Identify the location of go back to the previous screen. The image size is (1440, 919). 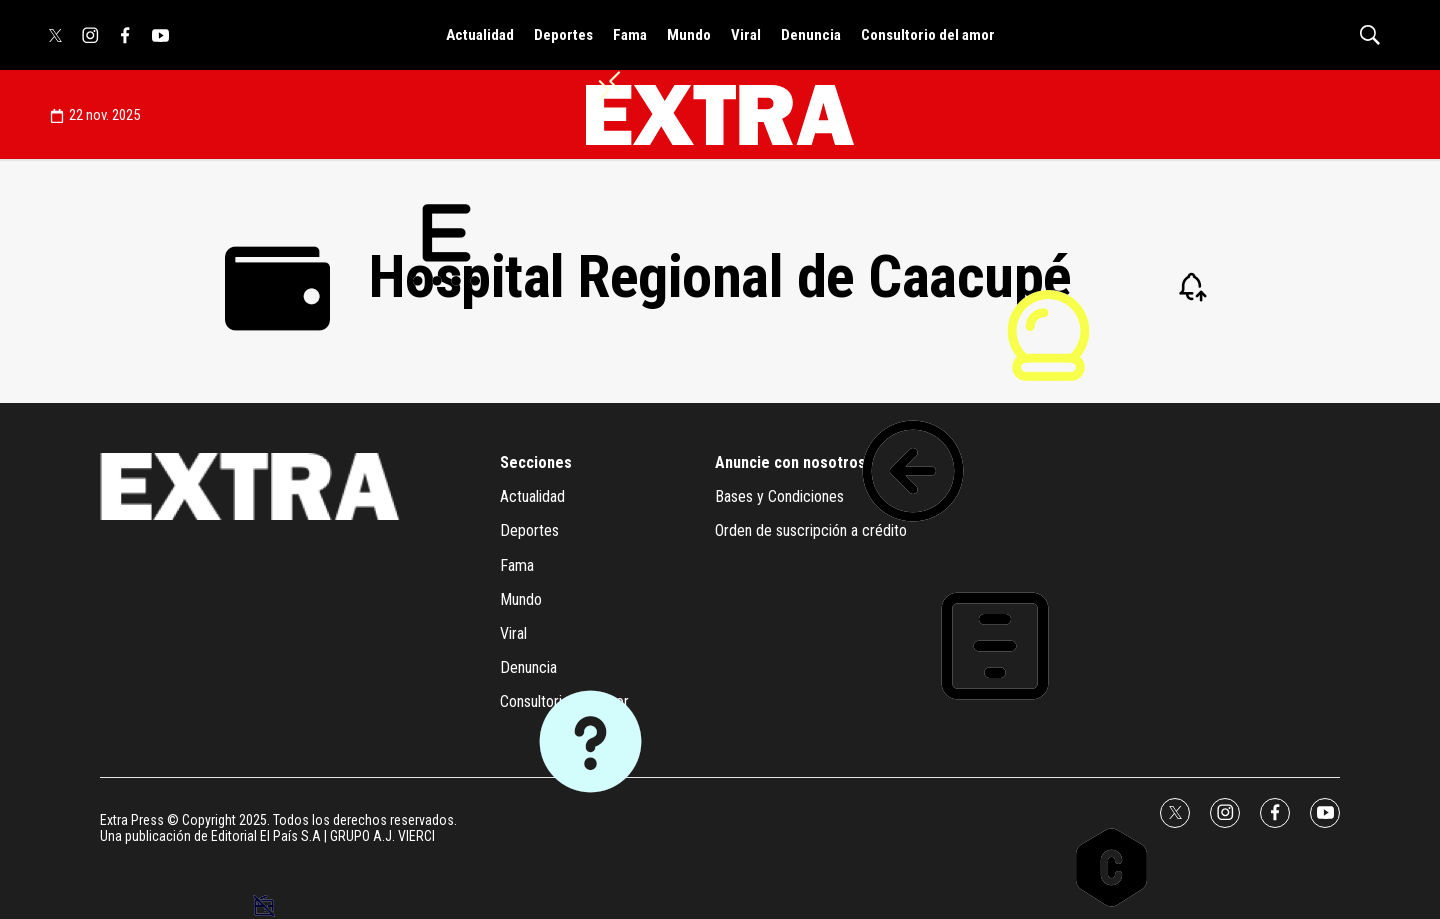
(913, 471).